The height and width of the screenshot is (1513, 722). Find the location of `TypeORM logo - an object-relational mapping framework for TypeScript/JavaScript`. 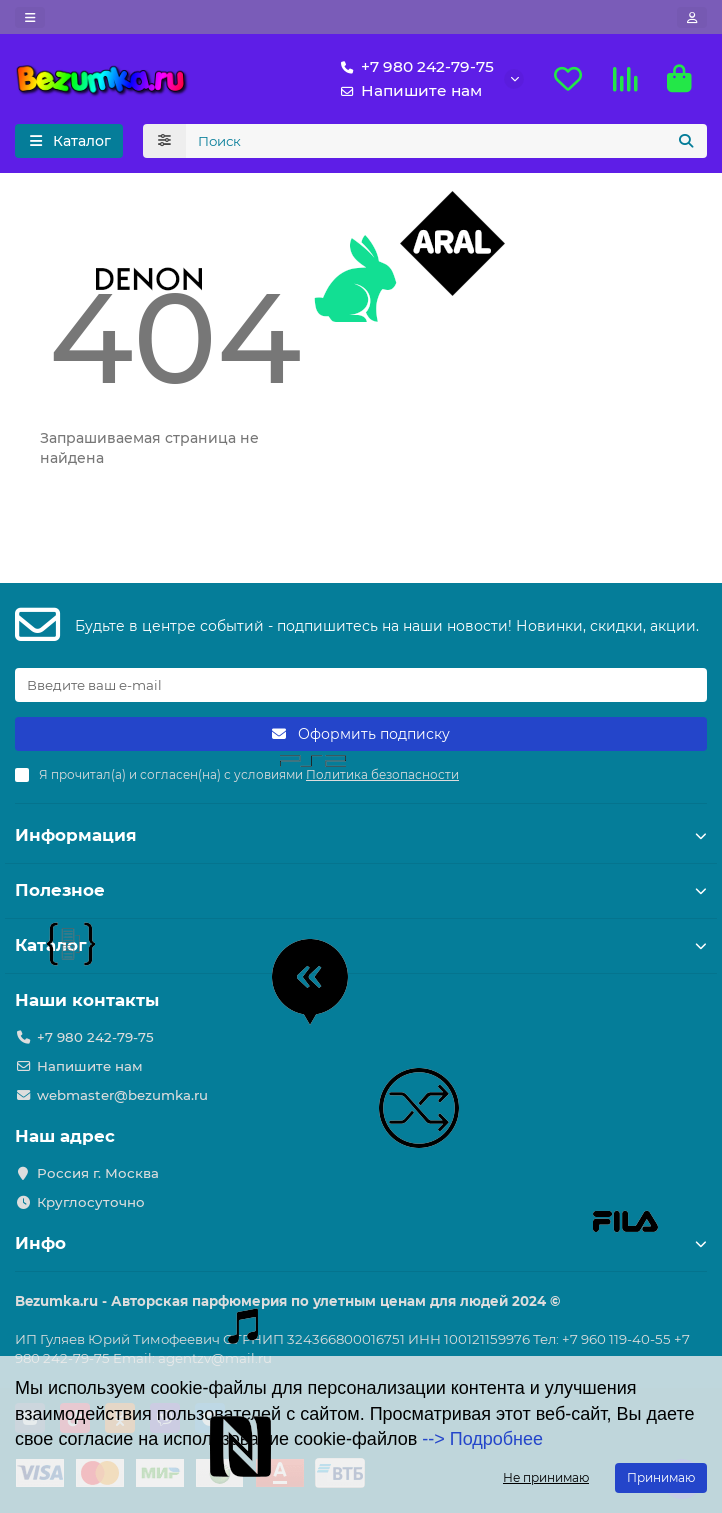

TypeORM logo - an object-relational mapping framework for TypeScript/JavaScript is located at coordinates (71, 944).